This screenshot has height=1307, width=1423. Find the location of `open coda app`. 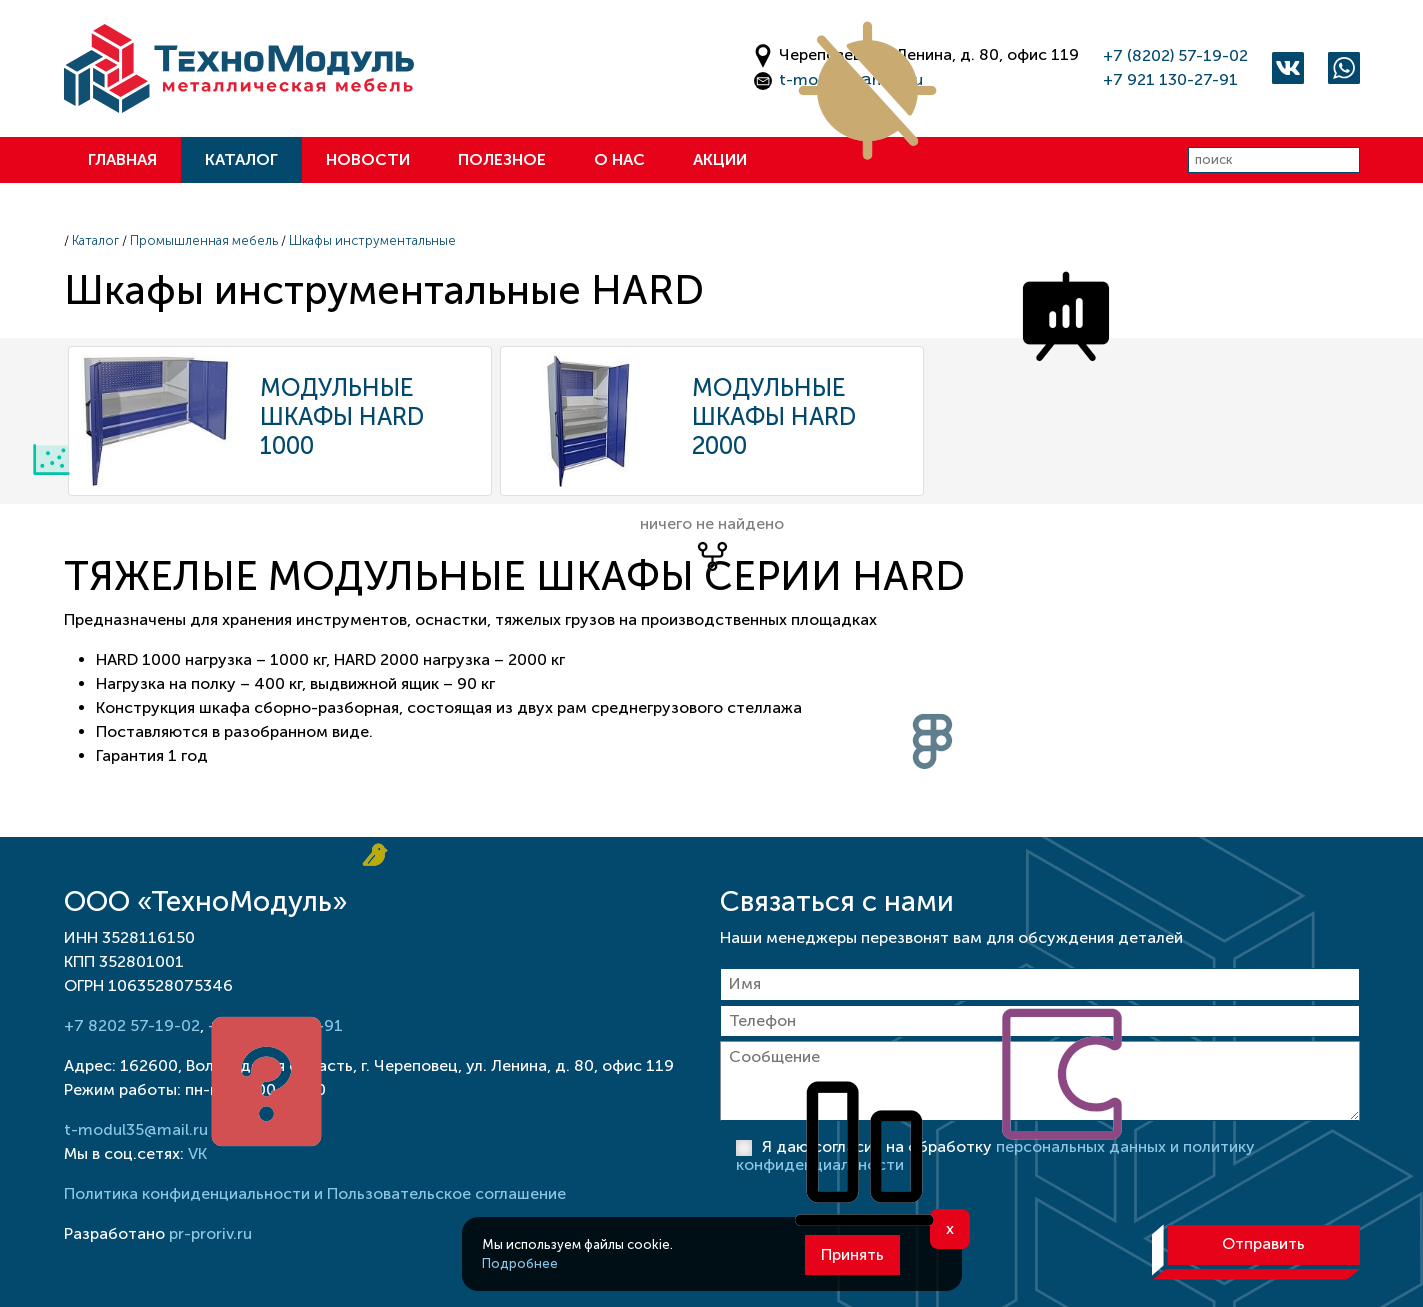

open coda app is located at coordinates (1062, 1074).